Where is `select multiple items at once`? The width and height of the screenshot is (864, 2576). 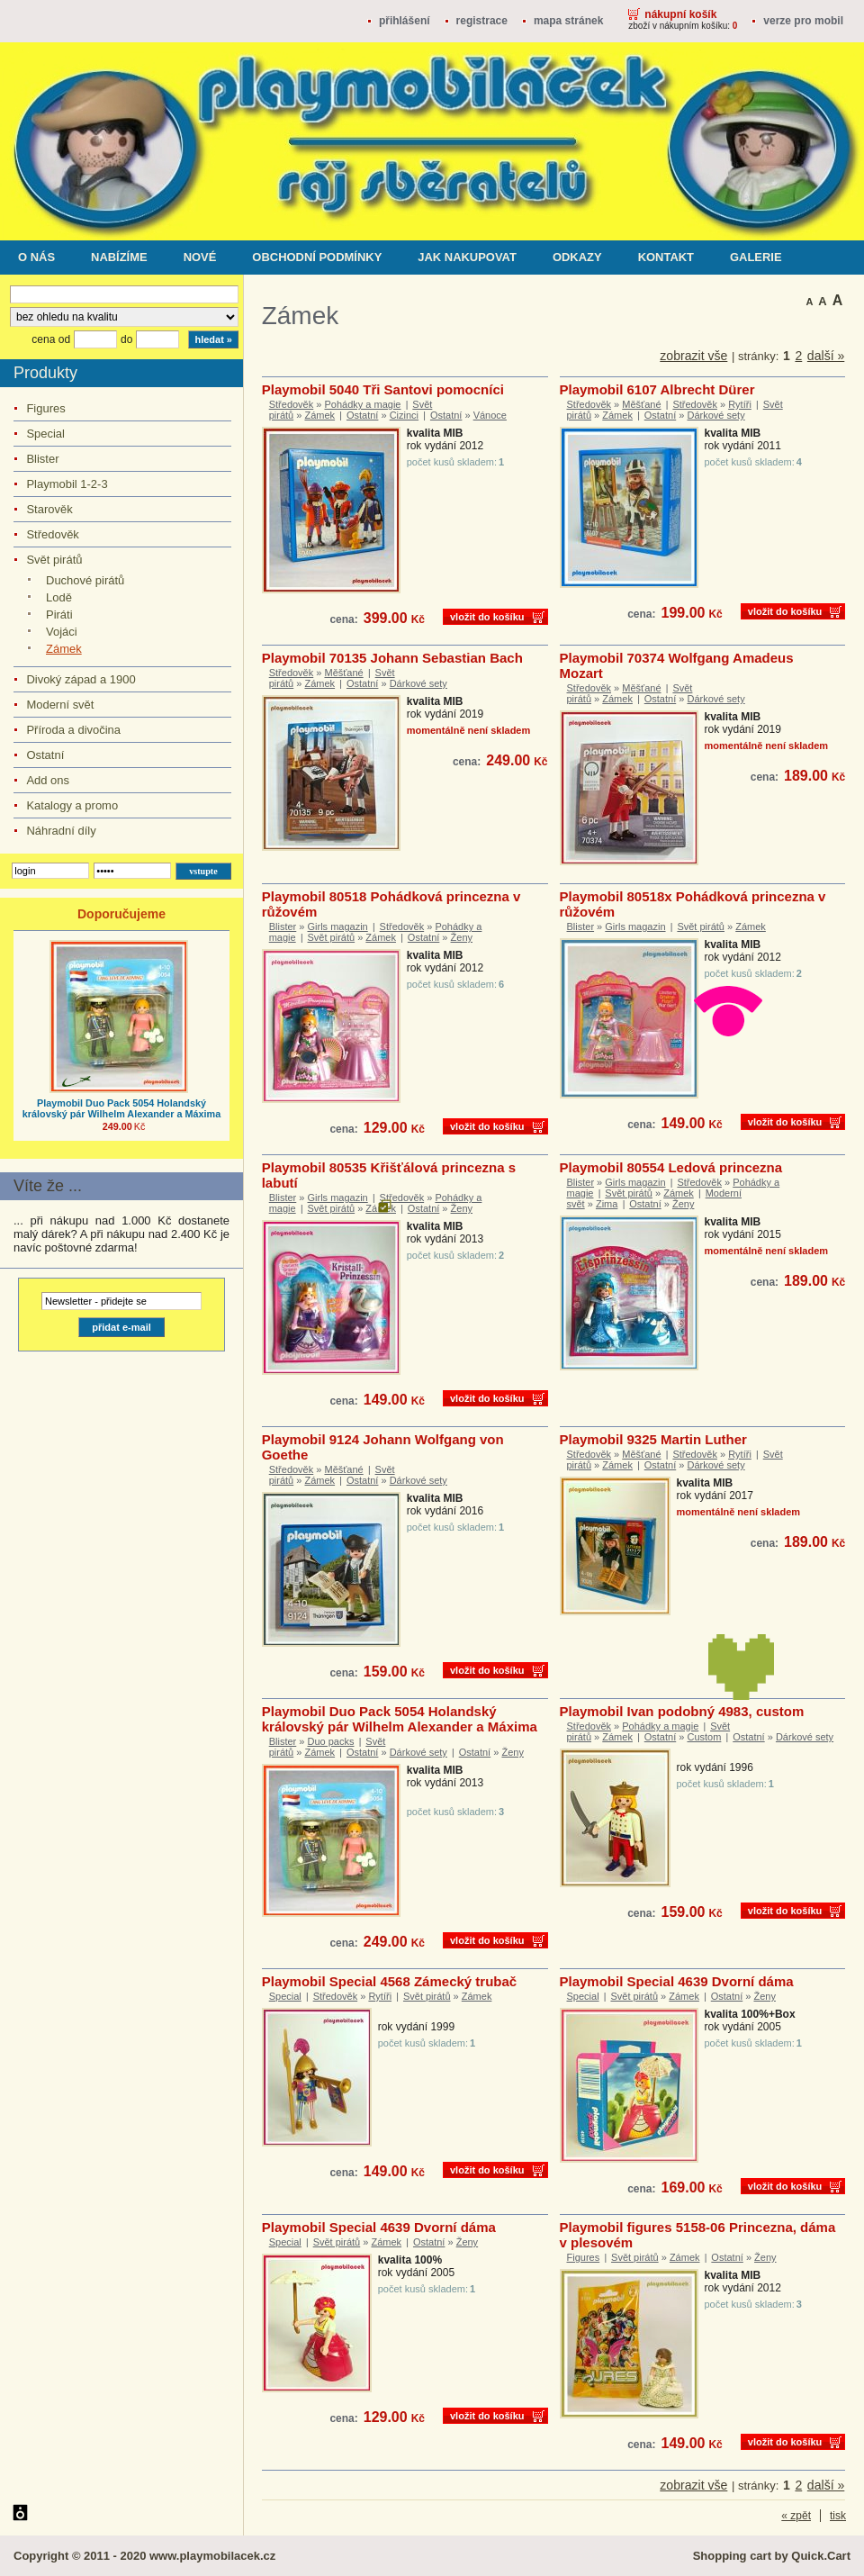 select multiple items at once is located at coordinates (384, 1206).